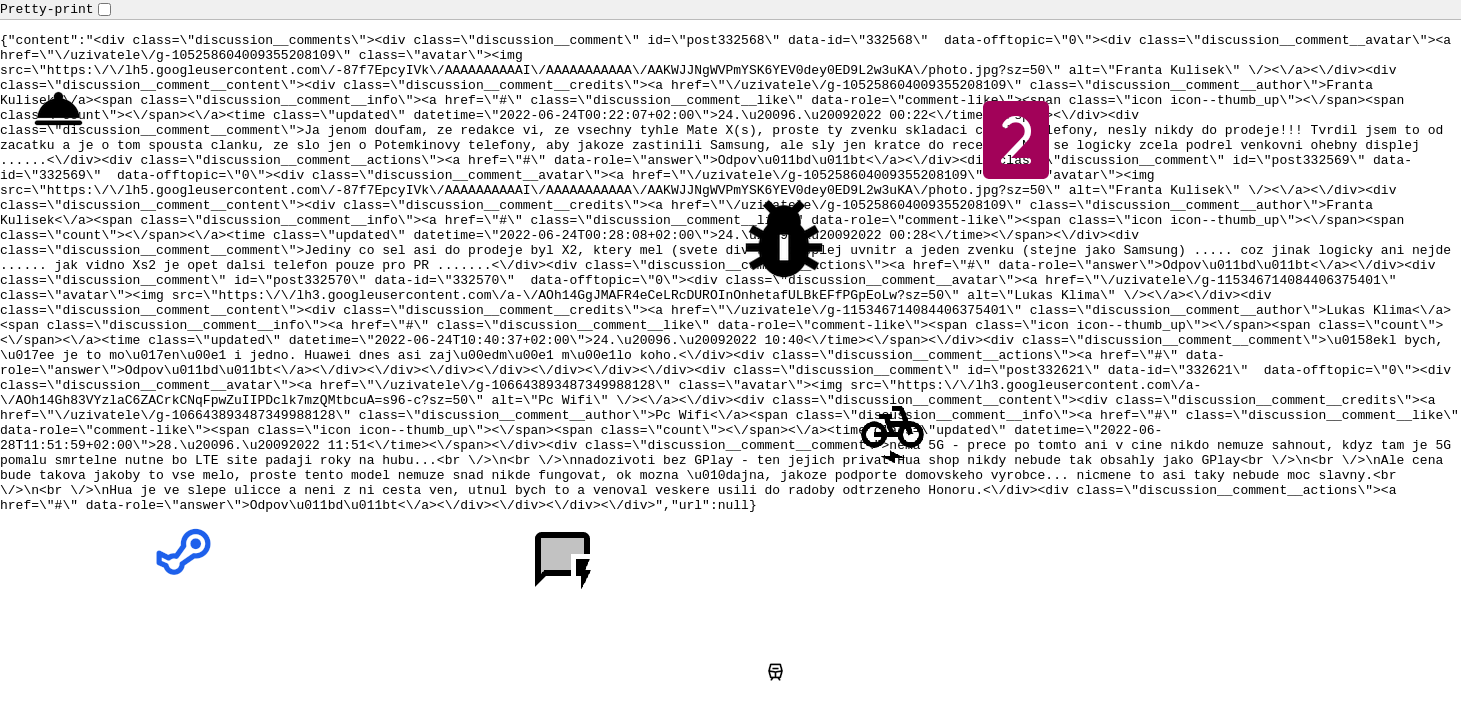  Describe the element at coordinates (892, 434) in the screenshot. I see `find nearby electric bike rentals` at that location.